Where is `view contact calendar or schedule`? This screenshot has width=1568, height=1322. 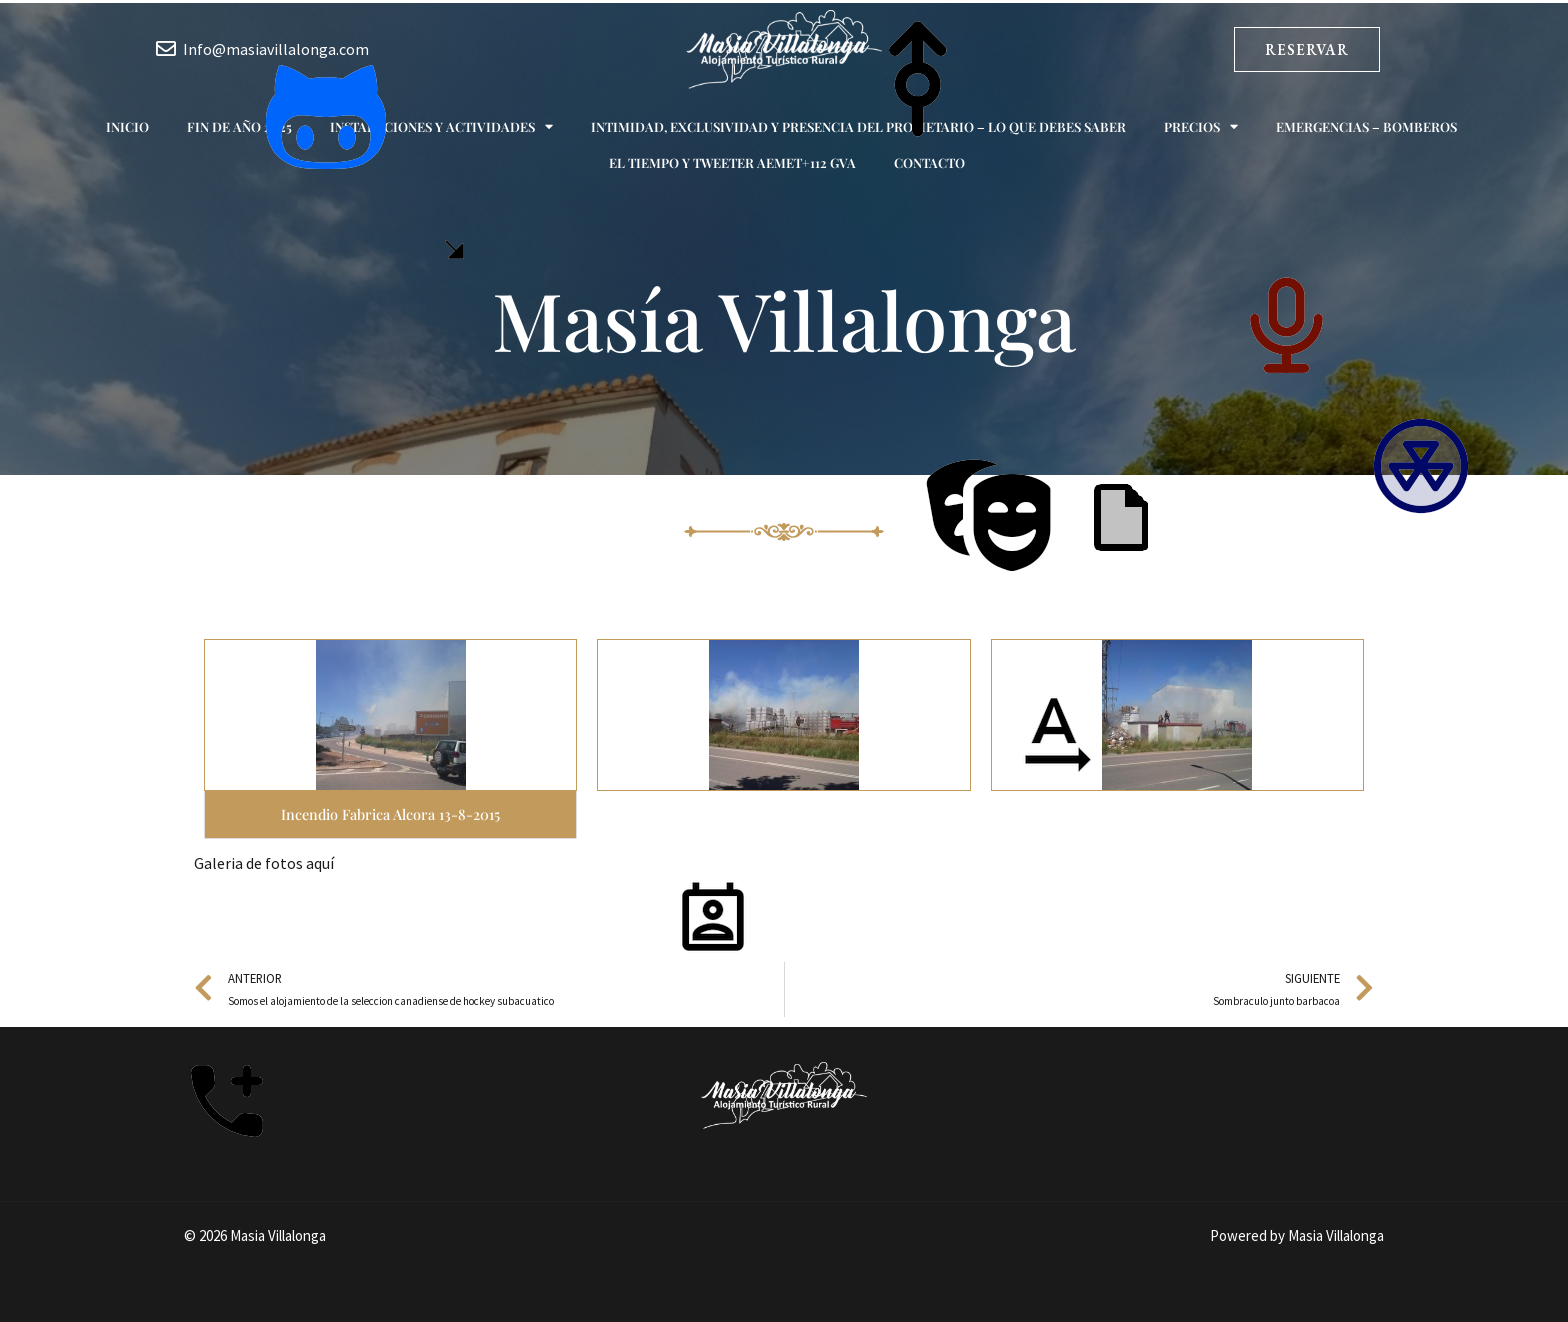
view contact calendar or schedule is located at coordinates (713, 920).